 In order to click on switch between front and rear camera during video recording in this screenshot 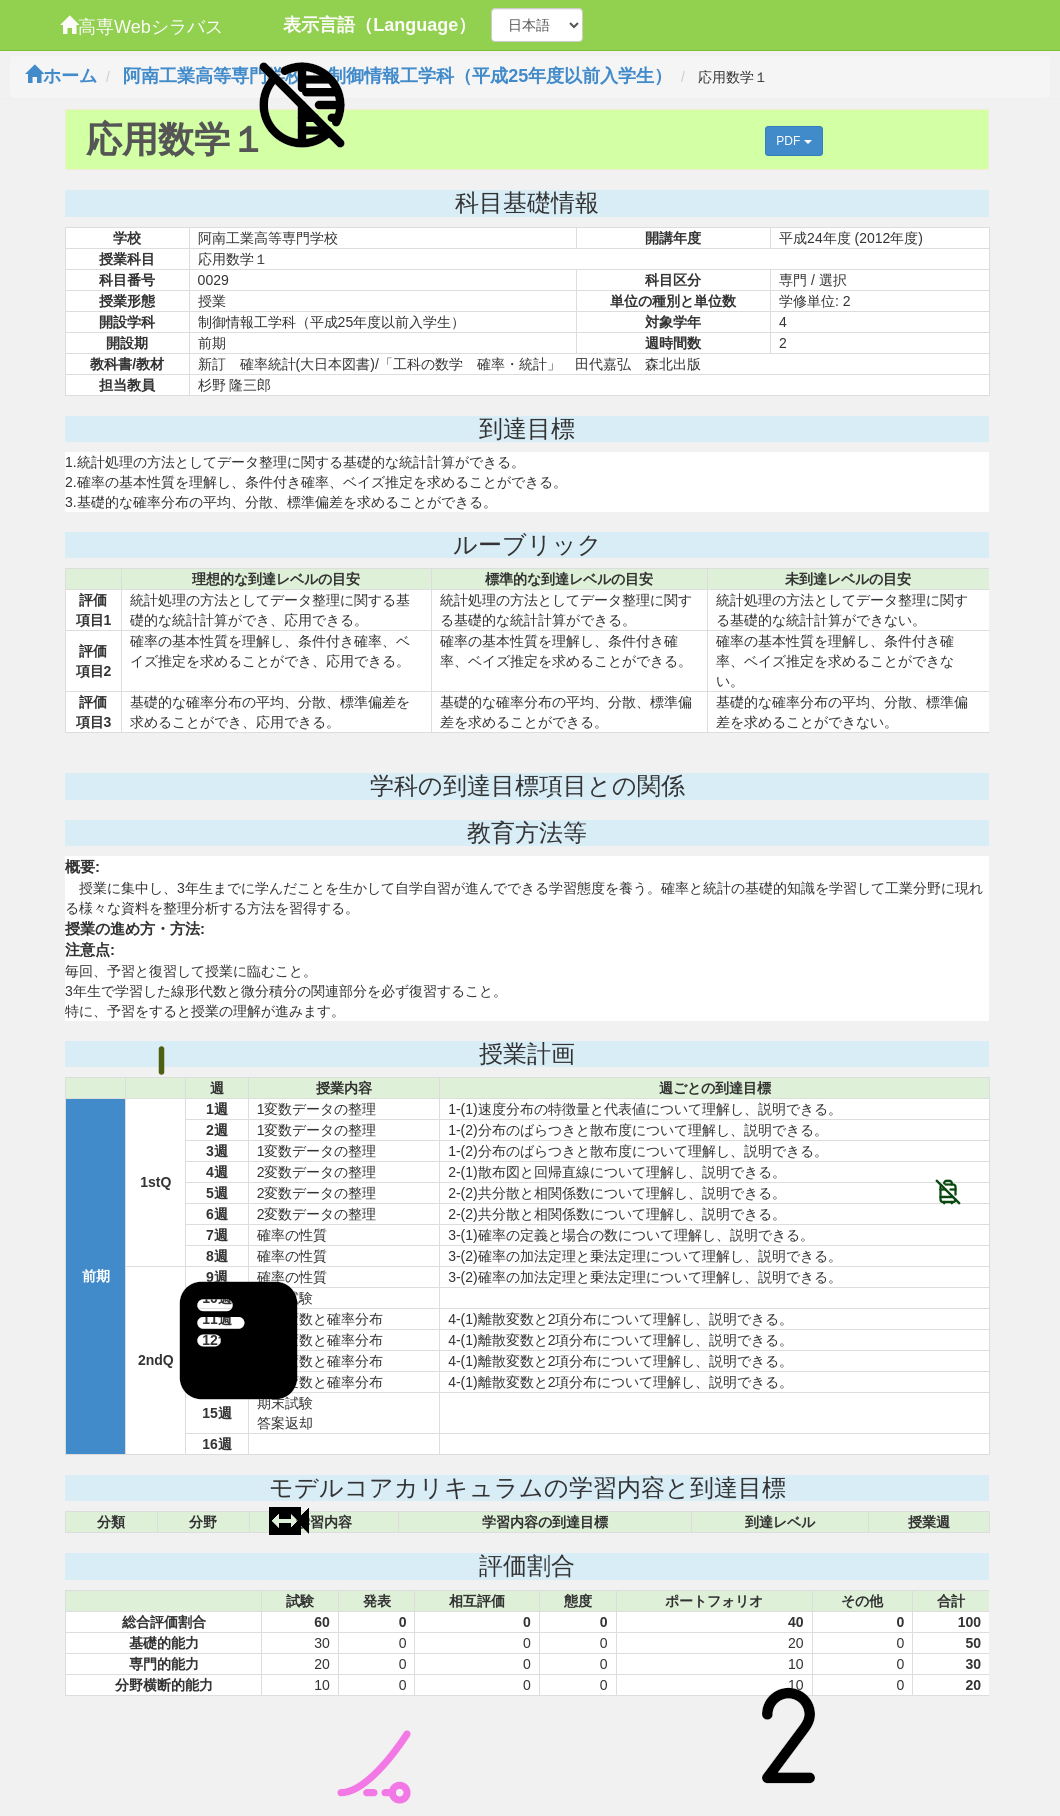, I will do `click(289, 1521)`.